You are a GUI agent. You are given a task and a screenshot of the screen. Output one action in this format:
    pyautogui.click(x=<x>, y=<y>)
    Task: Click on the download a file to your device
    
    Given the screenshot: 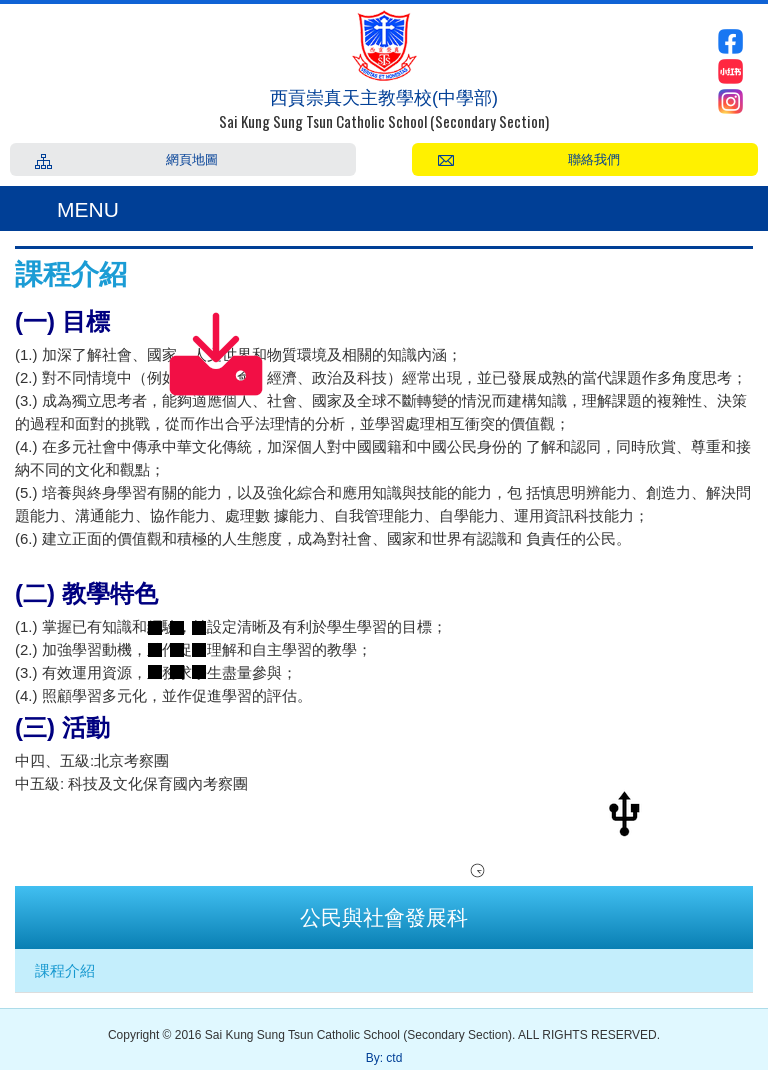 What is the action you would take?
    pyautogui.click(x=216, y=359)
    